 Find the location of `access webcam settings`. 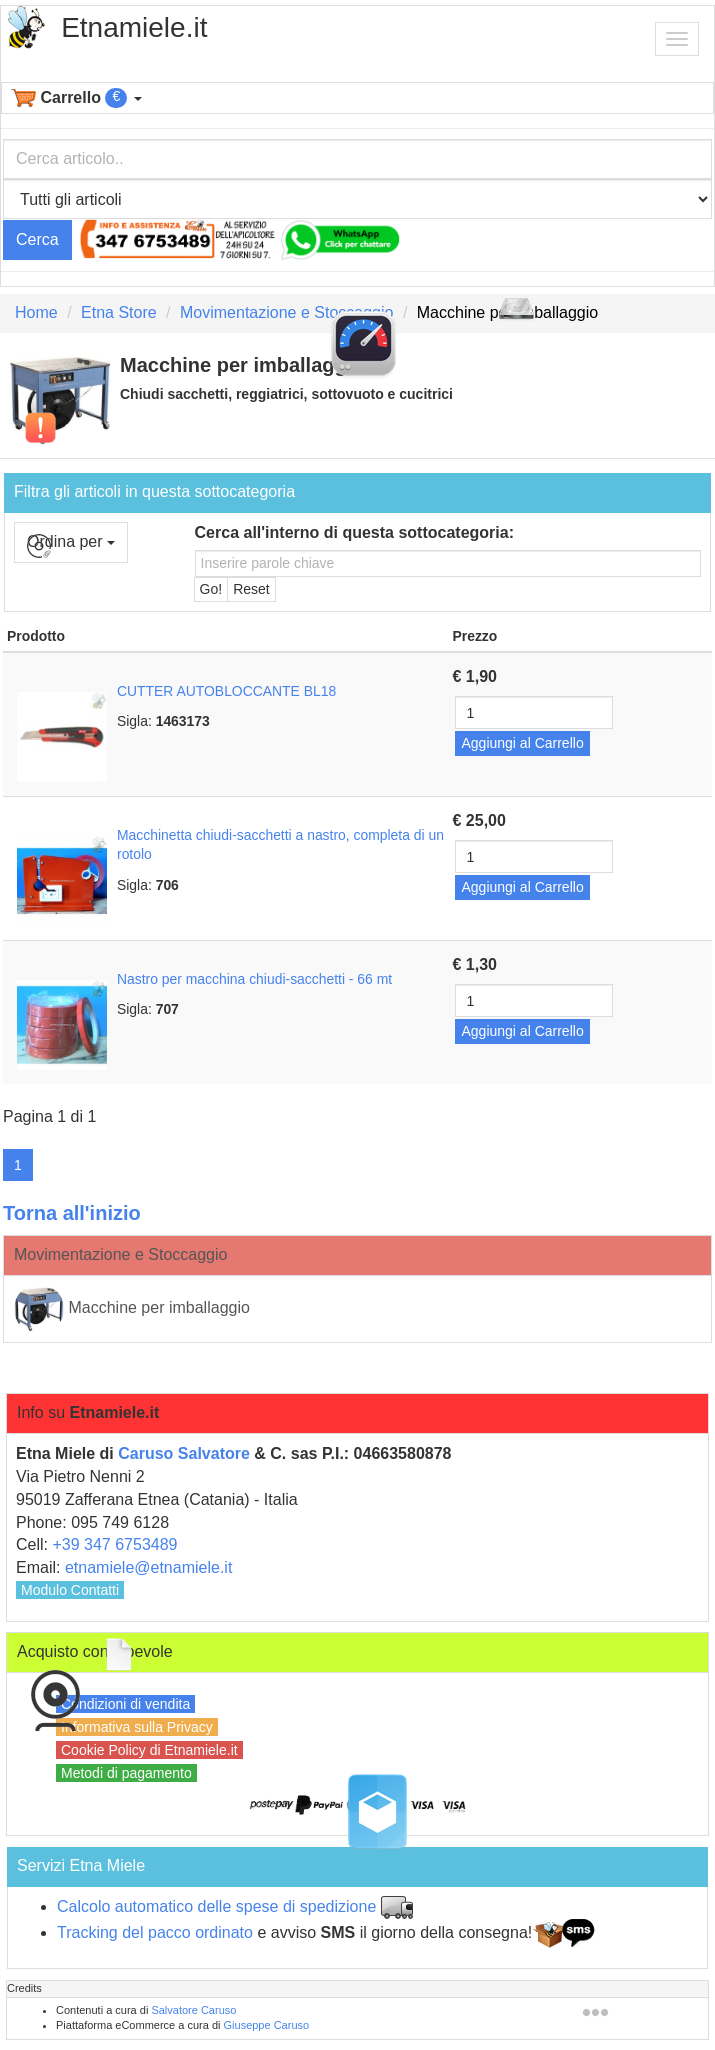

access webcam settings is located at coordinates (55, 1698).